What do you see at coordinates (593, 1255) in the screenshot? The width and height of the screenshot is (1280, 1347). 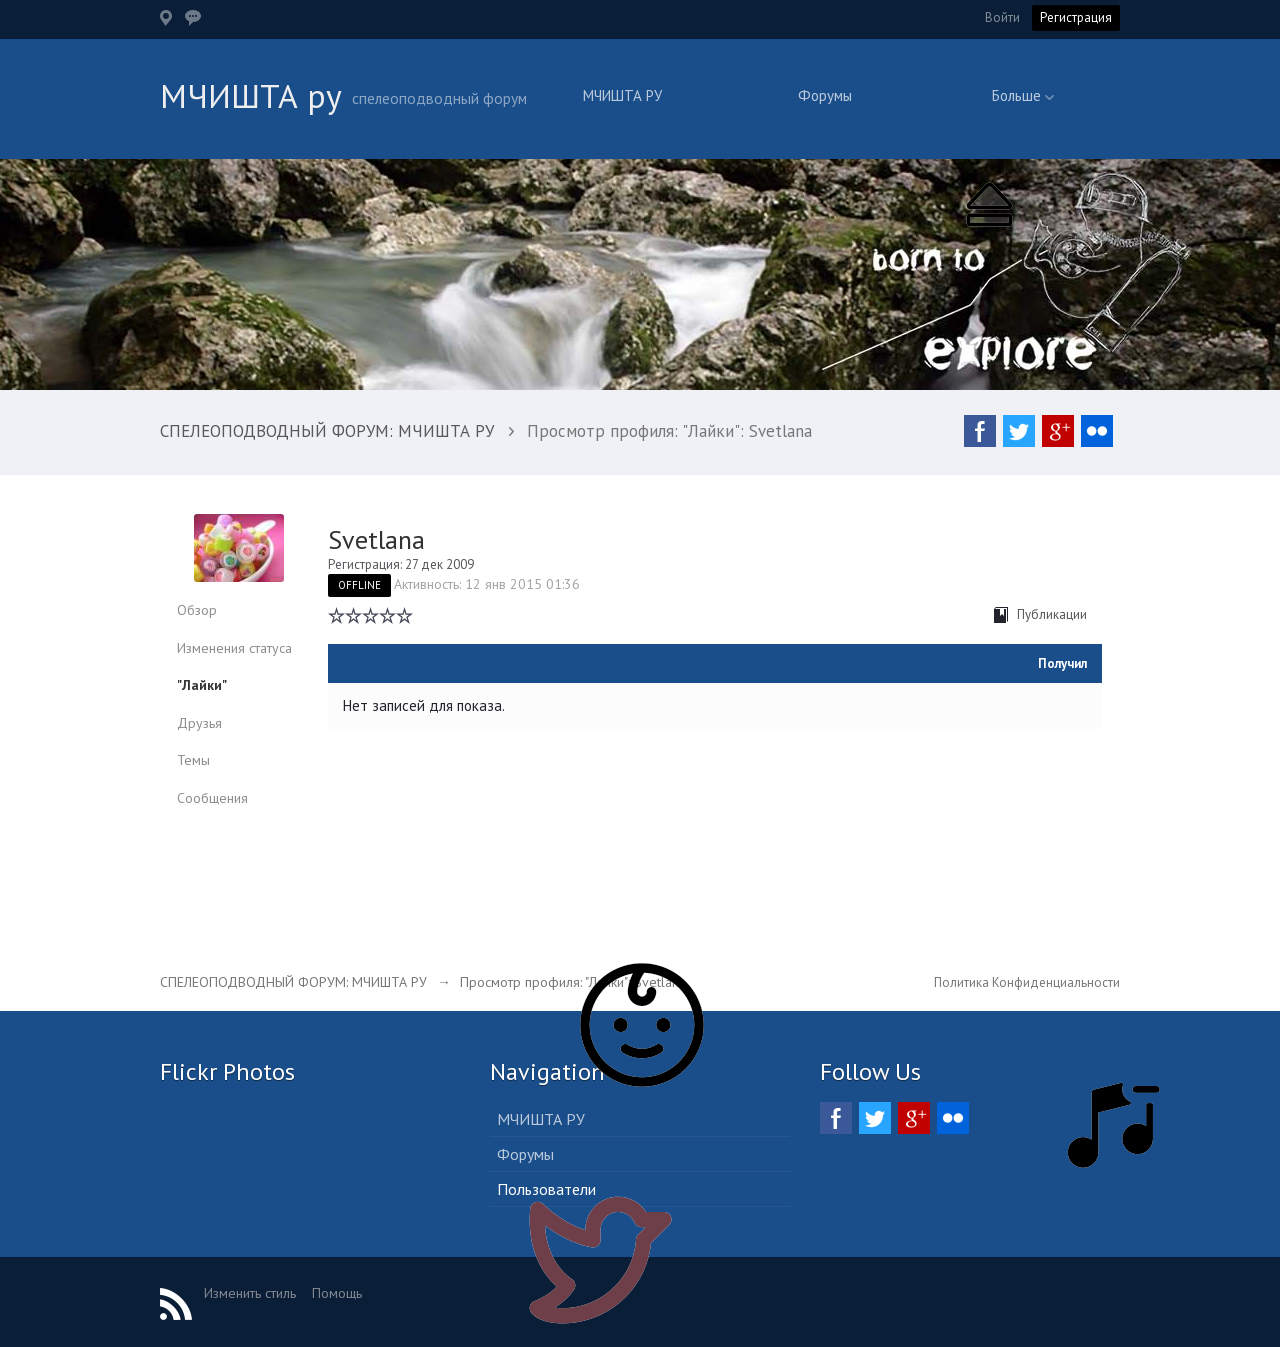 I see `share to twitter` at bounding box center [593, 1255].